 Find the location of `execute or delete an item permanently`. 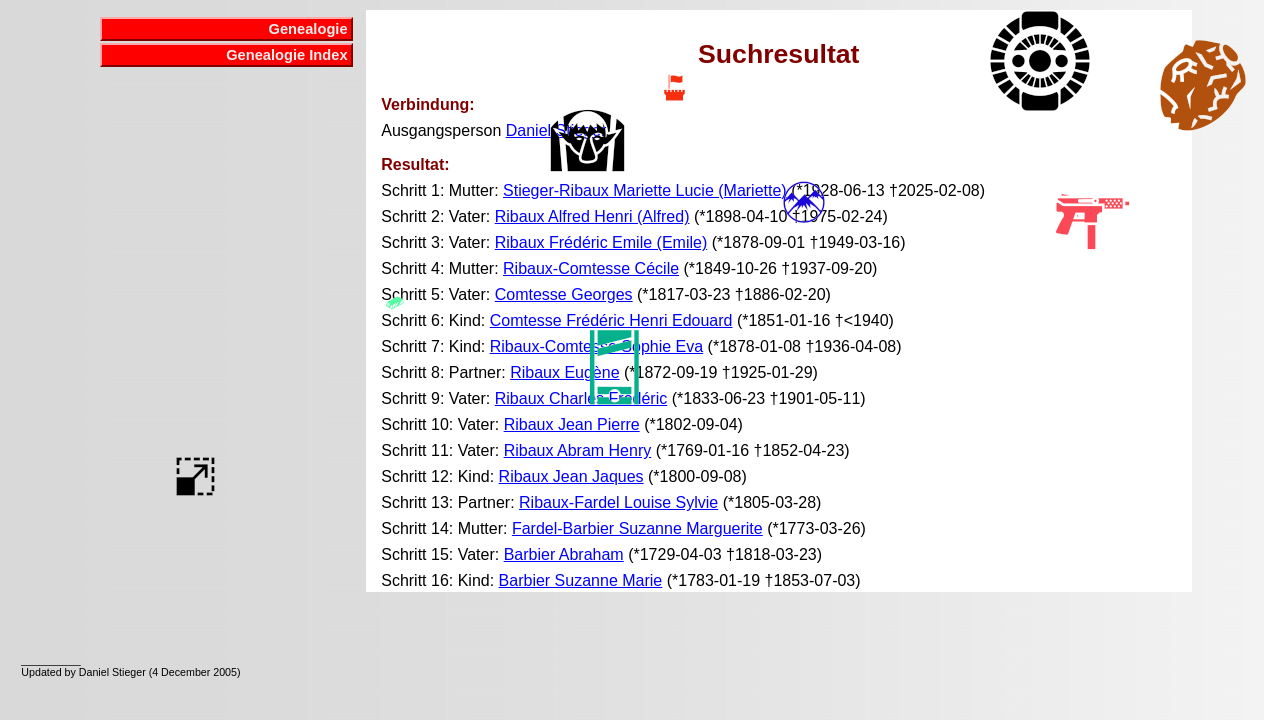

execute or delete an item permanently is located at coordinates (613, 367).